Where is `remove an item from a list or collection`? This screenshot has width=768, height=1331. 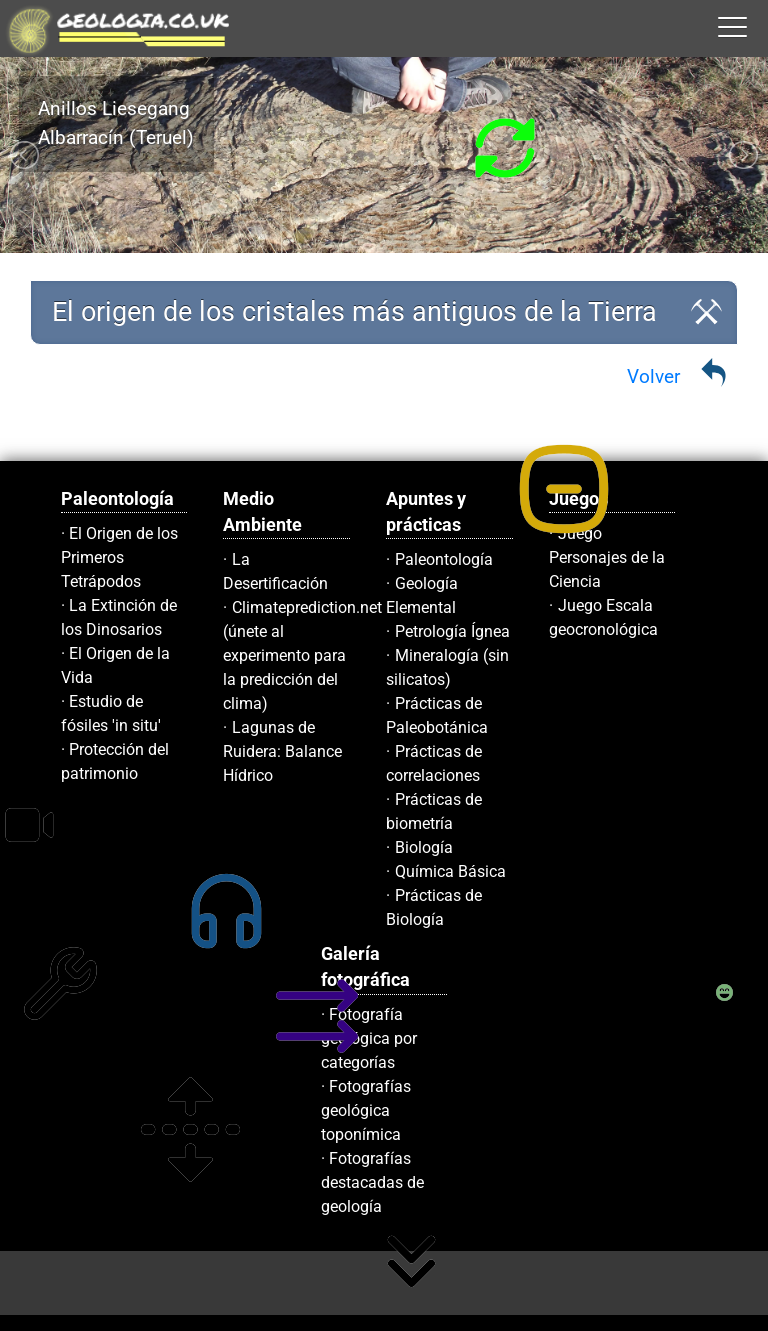
remove an item from a list or collection is located at coordinates (564, 489).